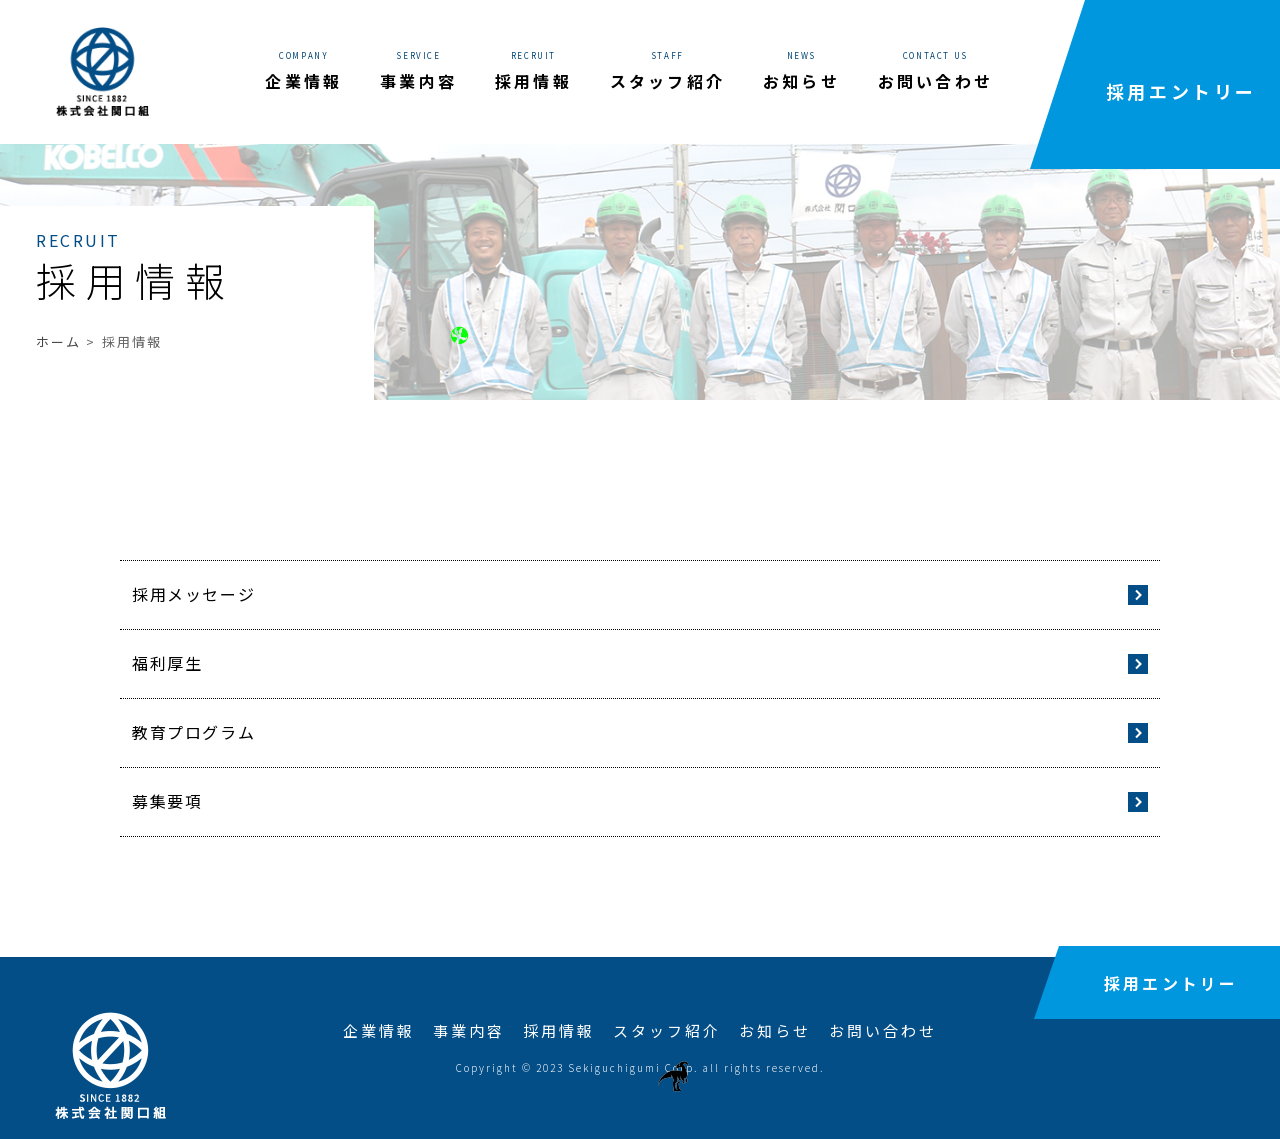 The height and width of the screenshot is (1139, 1280). I want to click on select parasaurolophus dinosaur character, so click(673, 1076).